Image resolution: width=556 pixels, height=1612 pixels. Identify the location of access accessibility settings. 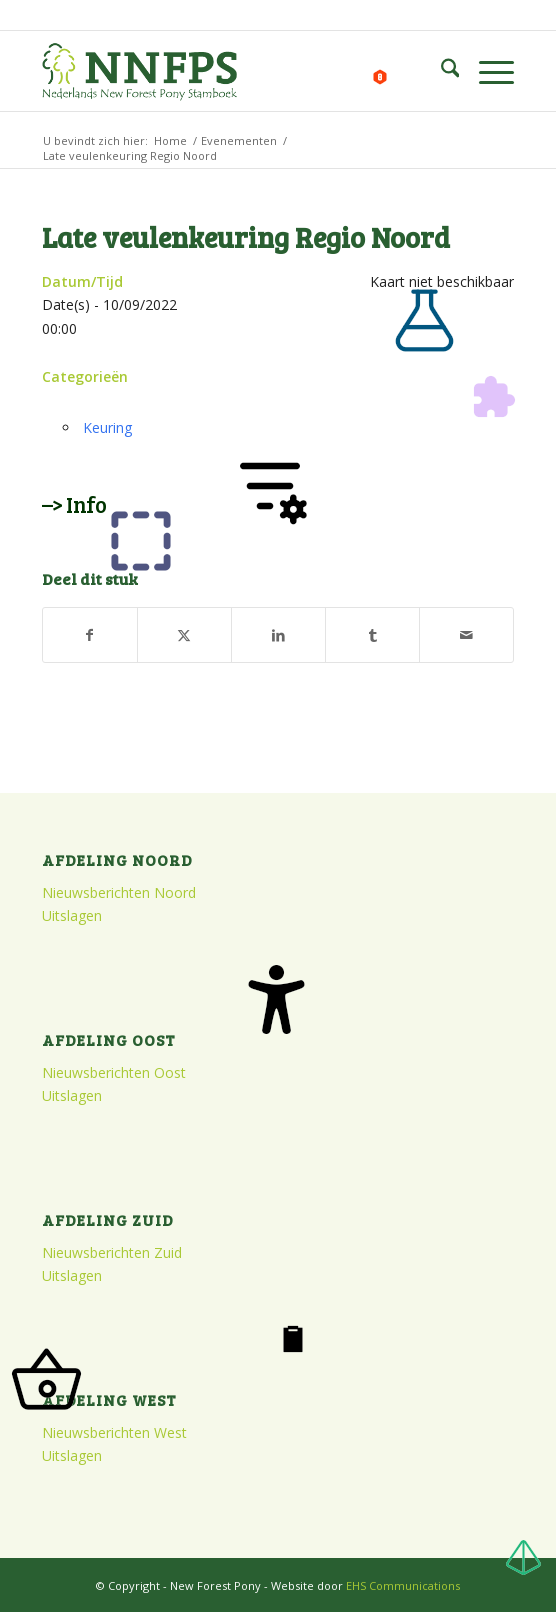
(276, 999).